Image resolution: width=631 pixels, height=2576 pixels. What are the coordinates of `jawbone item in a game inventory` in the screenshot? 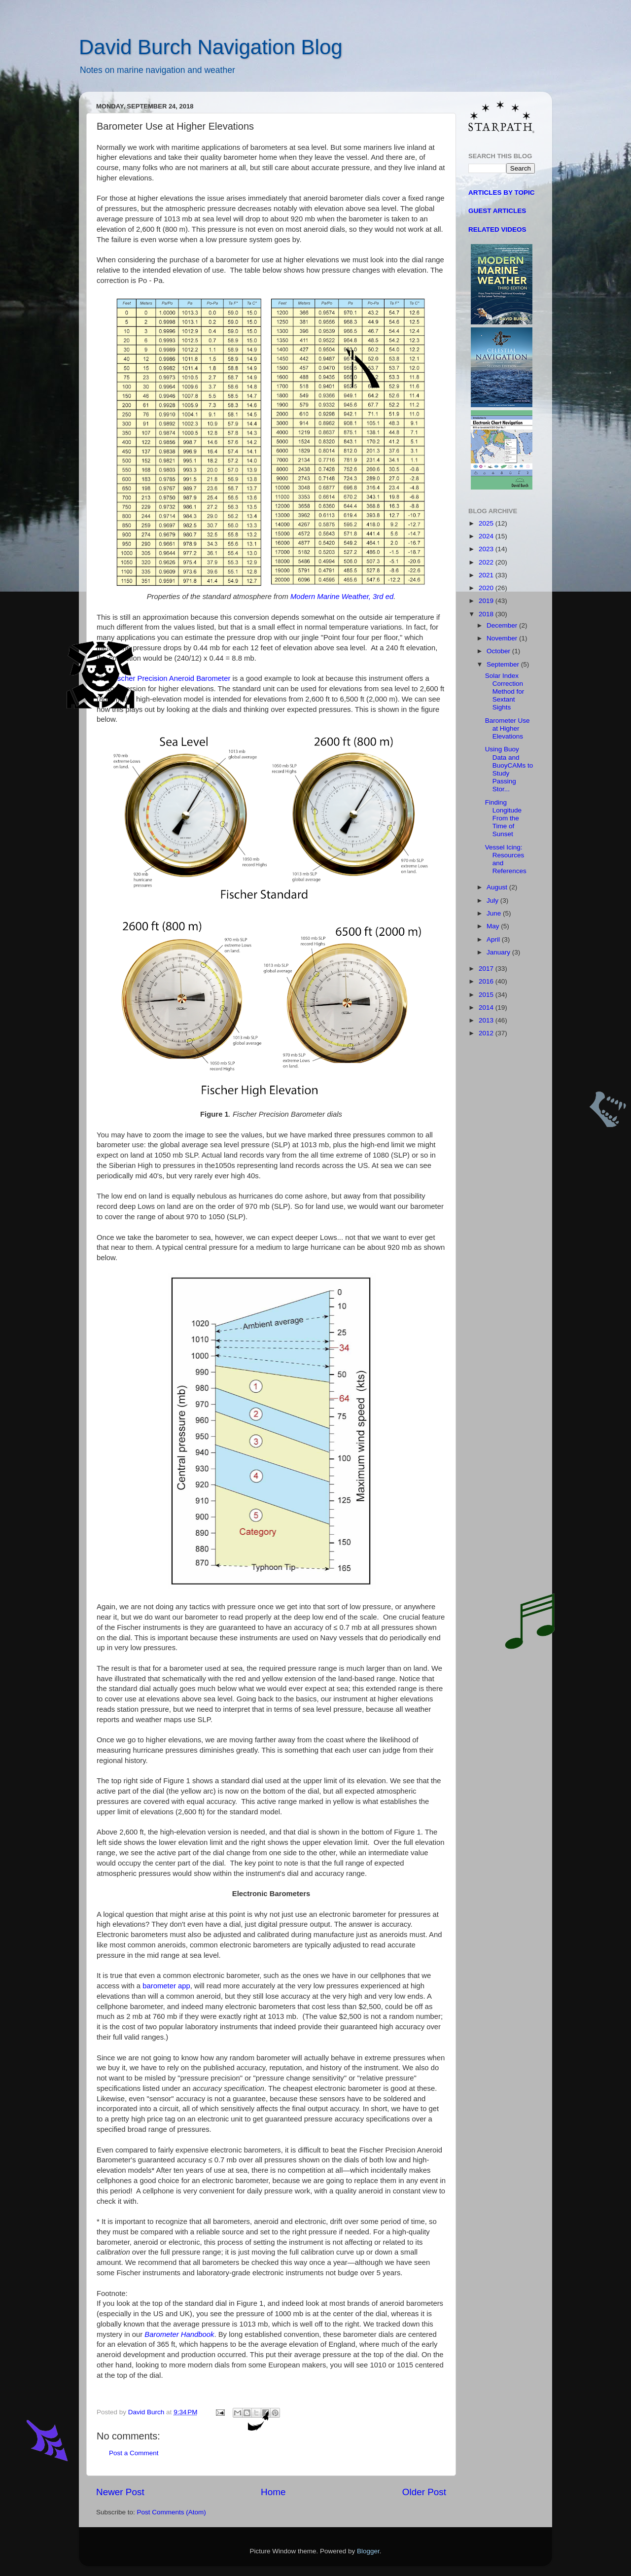 It's located at (608, 1109).